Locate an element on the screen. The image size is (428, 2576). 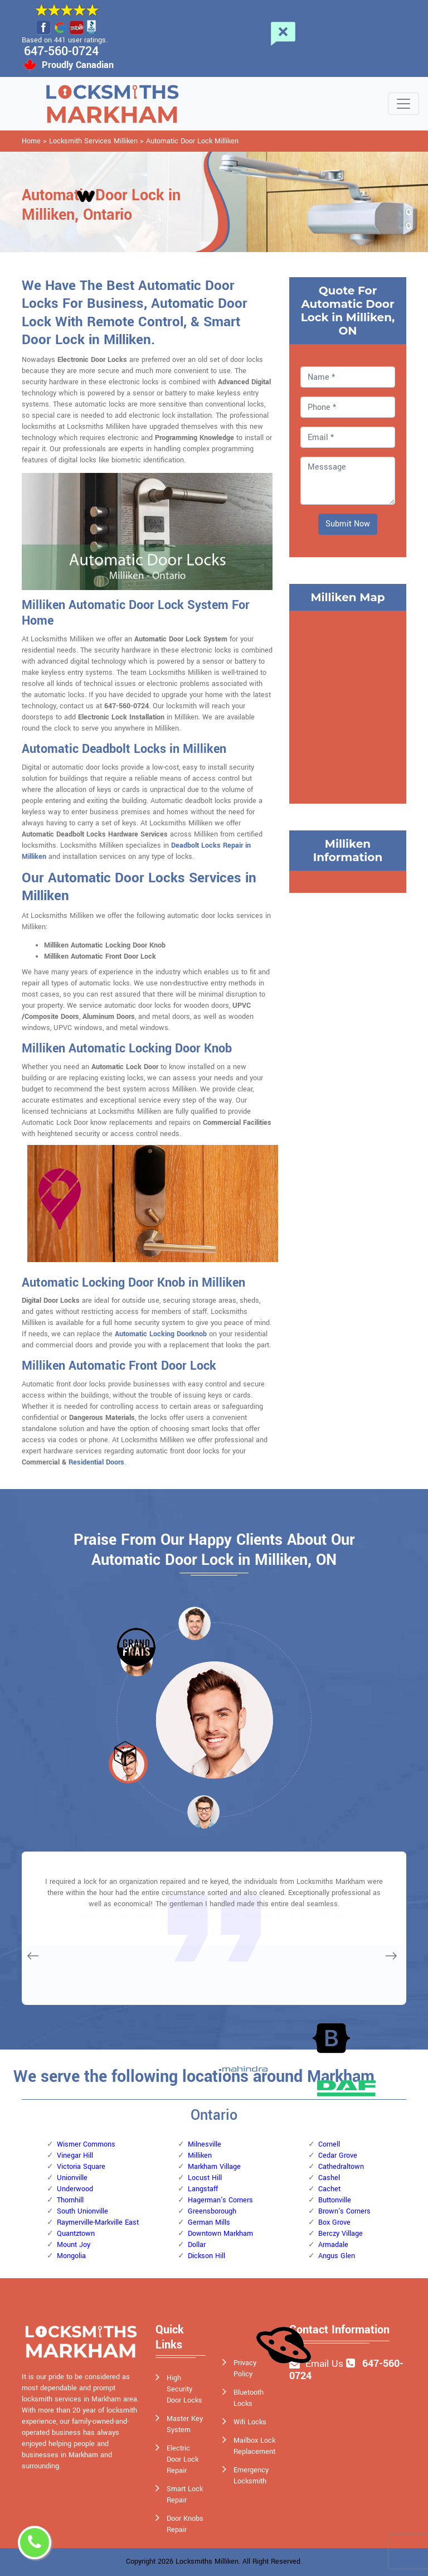
open distrobox container management application is located at coordinates (125, 1753).